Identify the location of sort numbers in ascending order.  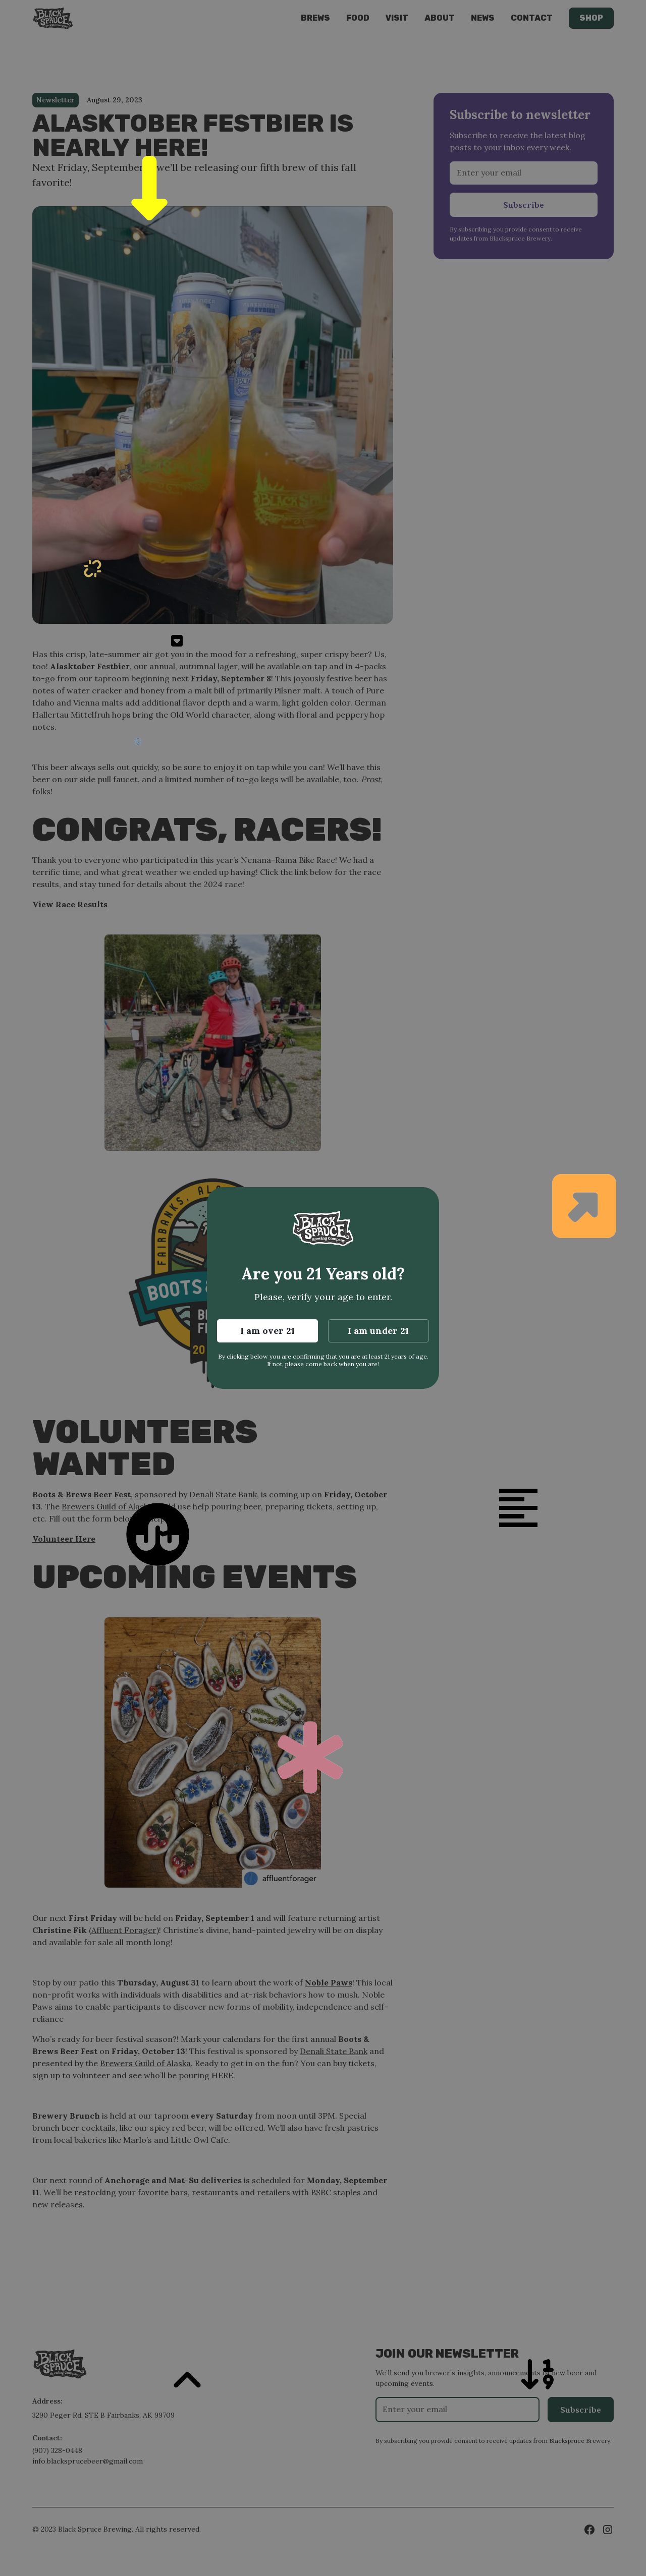
(539, 2374).